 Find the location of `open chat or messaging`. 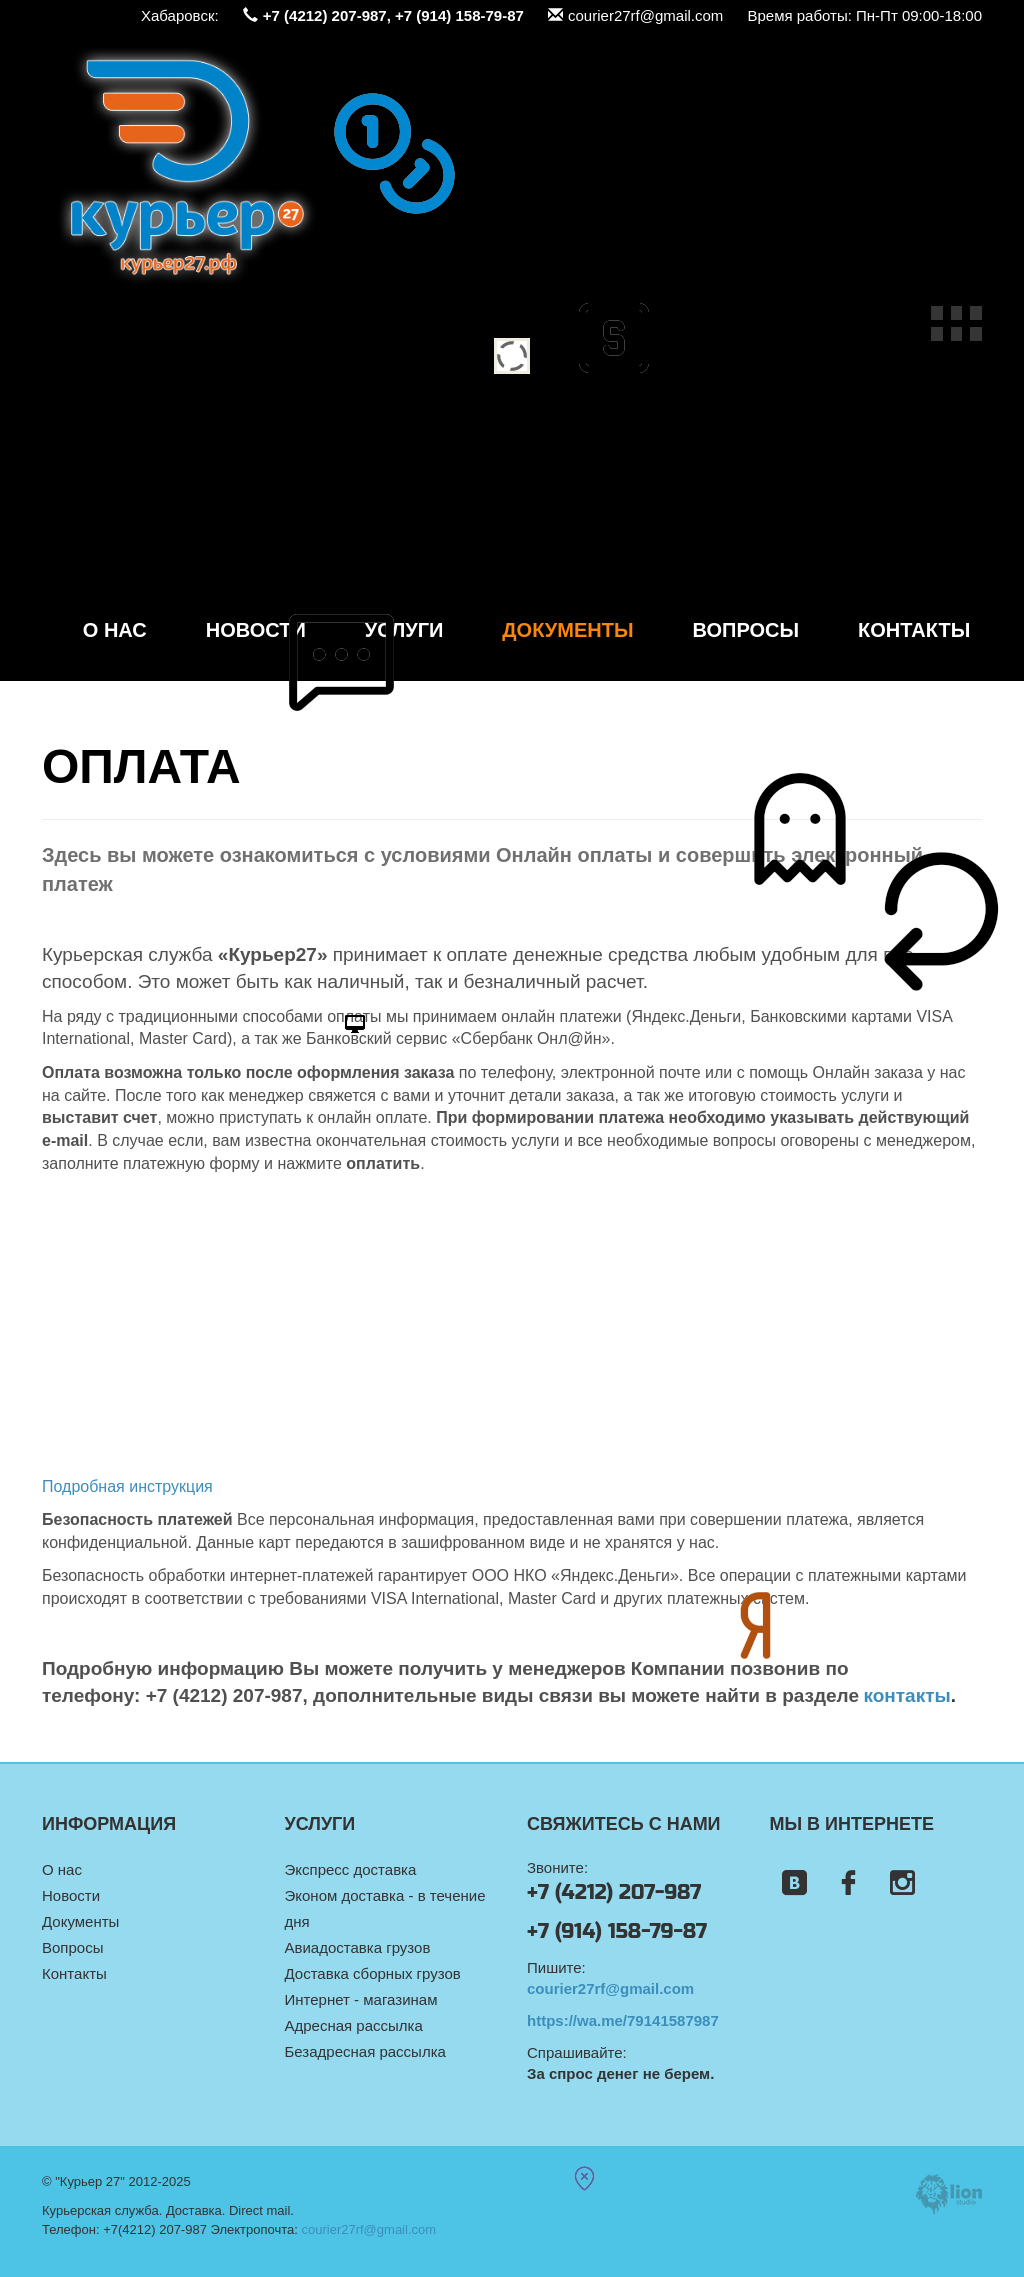

open chat or messaging is located at coordinates (341, 654).